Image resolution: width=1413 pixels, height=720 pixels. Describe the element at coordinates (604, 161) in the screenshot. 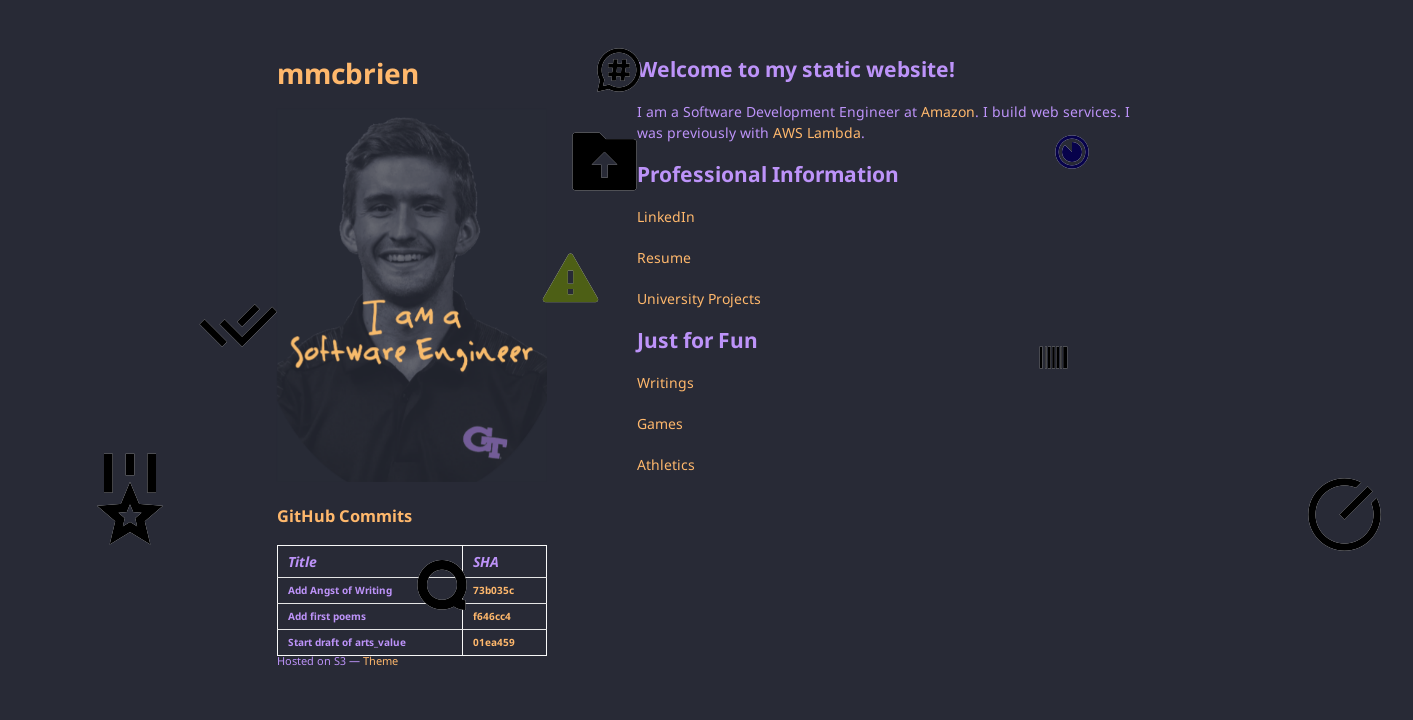

I see `upload files to a folder` at that location.